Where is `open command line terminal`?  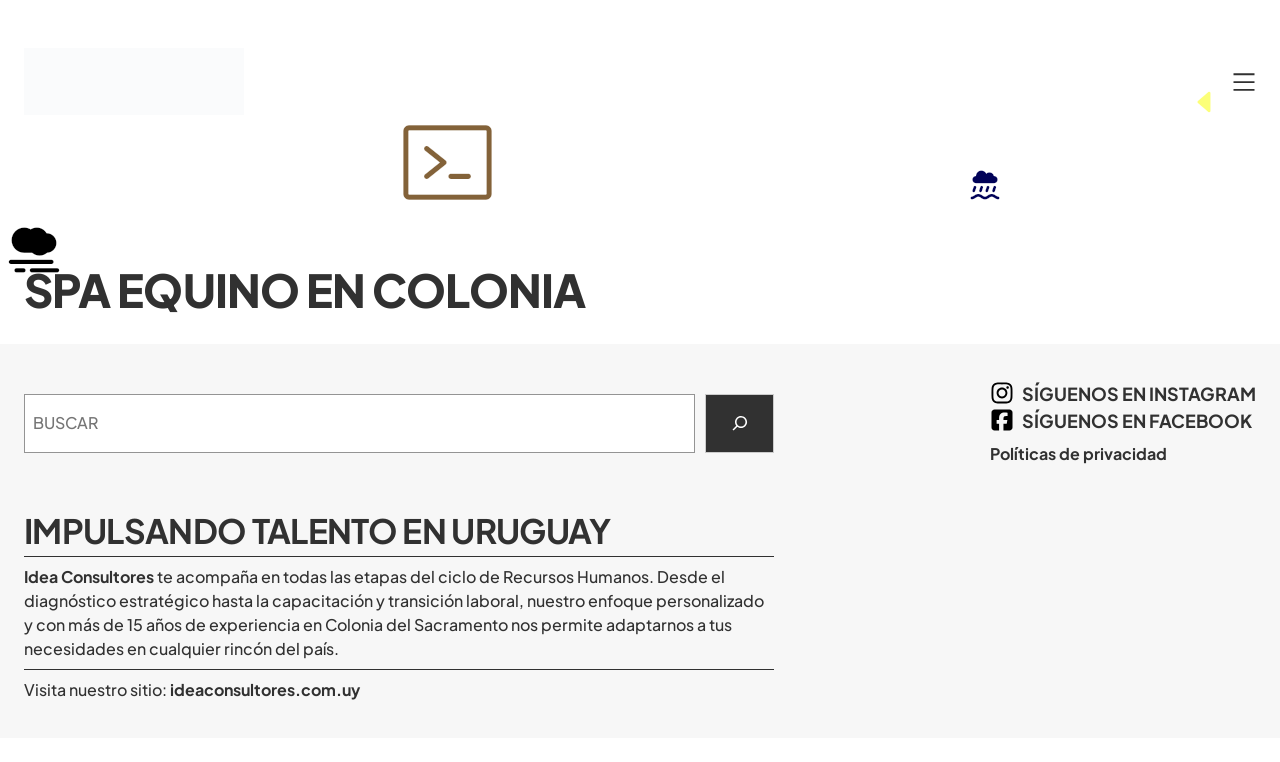
open command line terminal is located at coordinates (447, 162).